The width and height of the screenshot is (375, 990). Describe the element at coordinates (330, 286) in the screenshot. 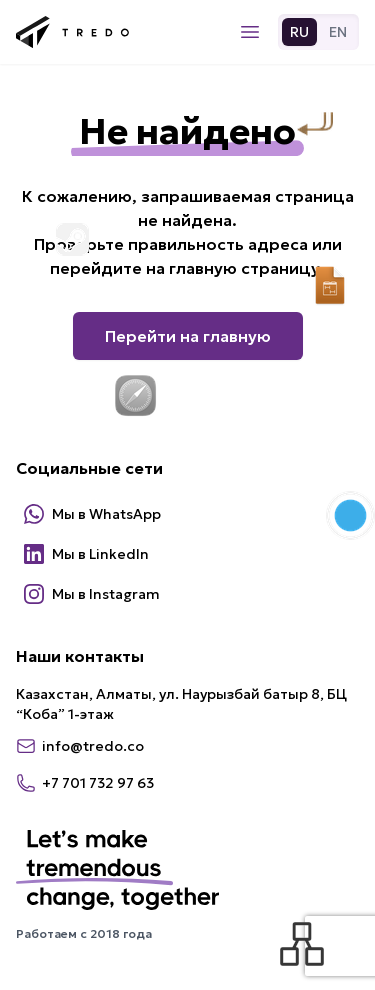

I see `a kplato project management file` at that location.